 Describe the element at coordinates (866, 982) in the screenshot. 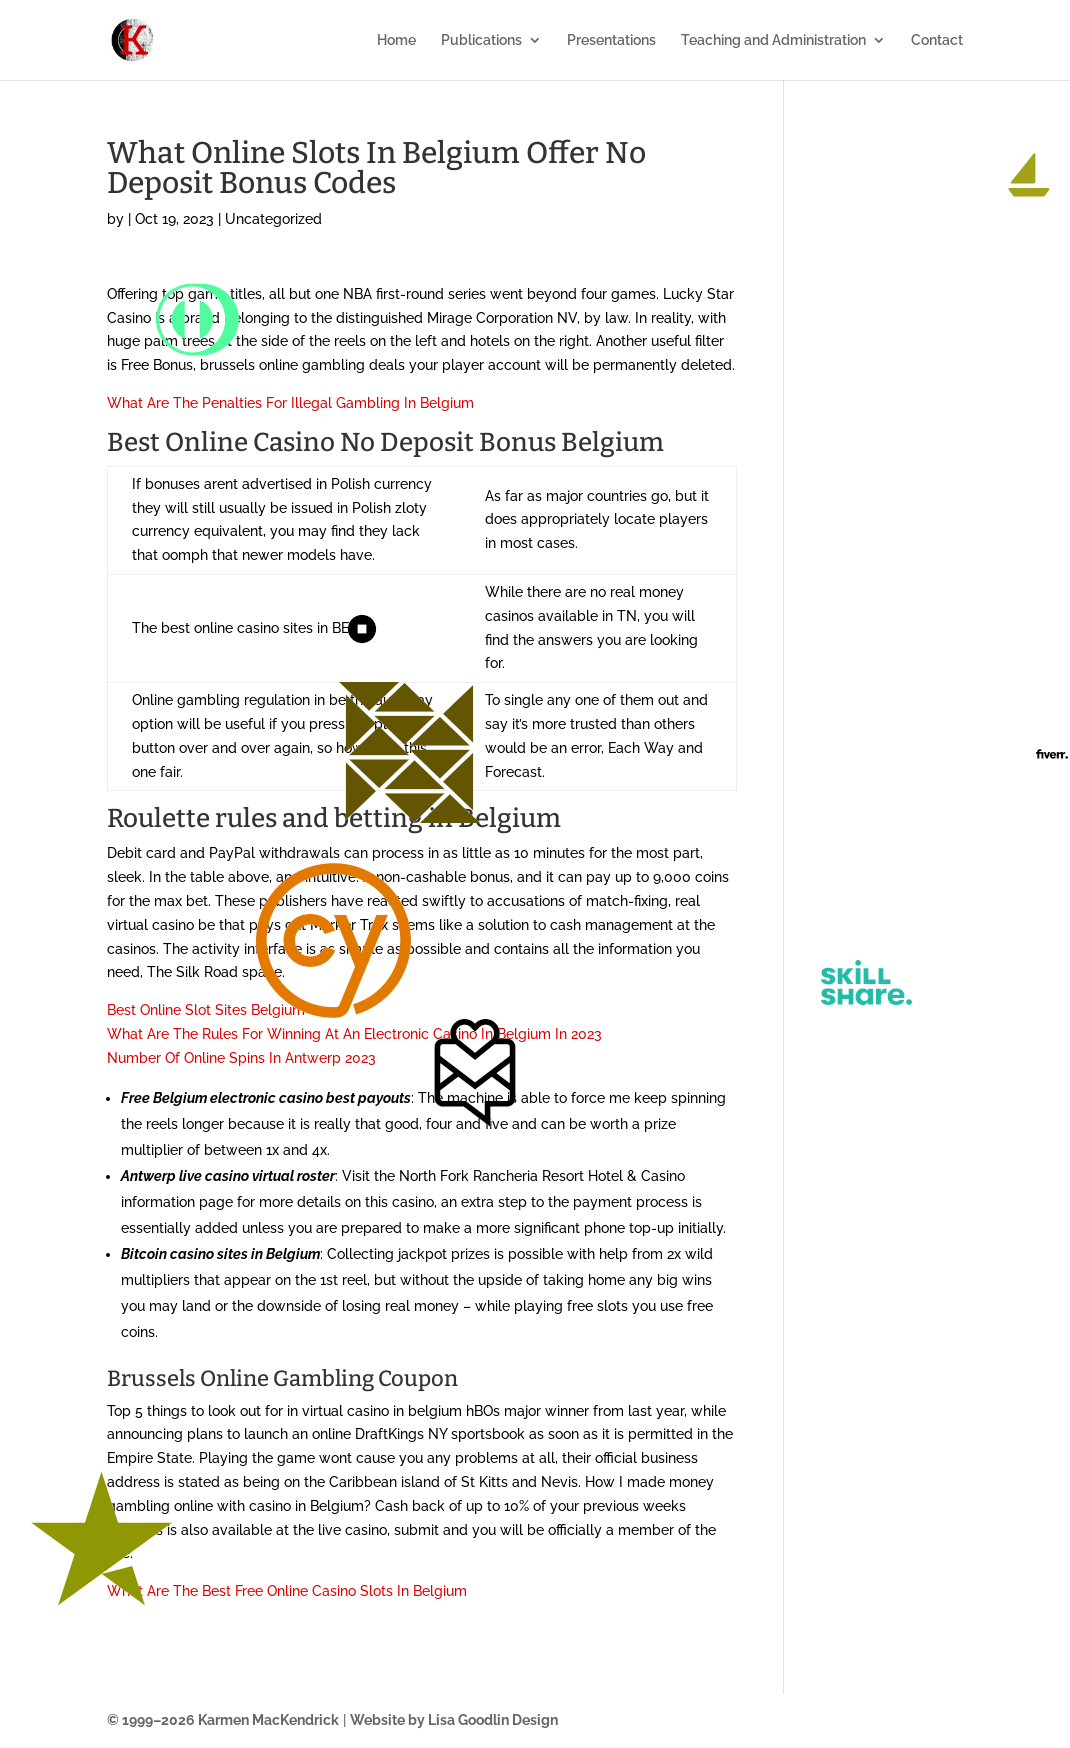

I see `open the Skillshare app` at that location.